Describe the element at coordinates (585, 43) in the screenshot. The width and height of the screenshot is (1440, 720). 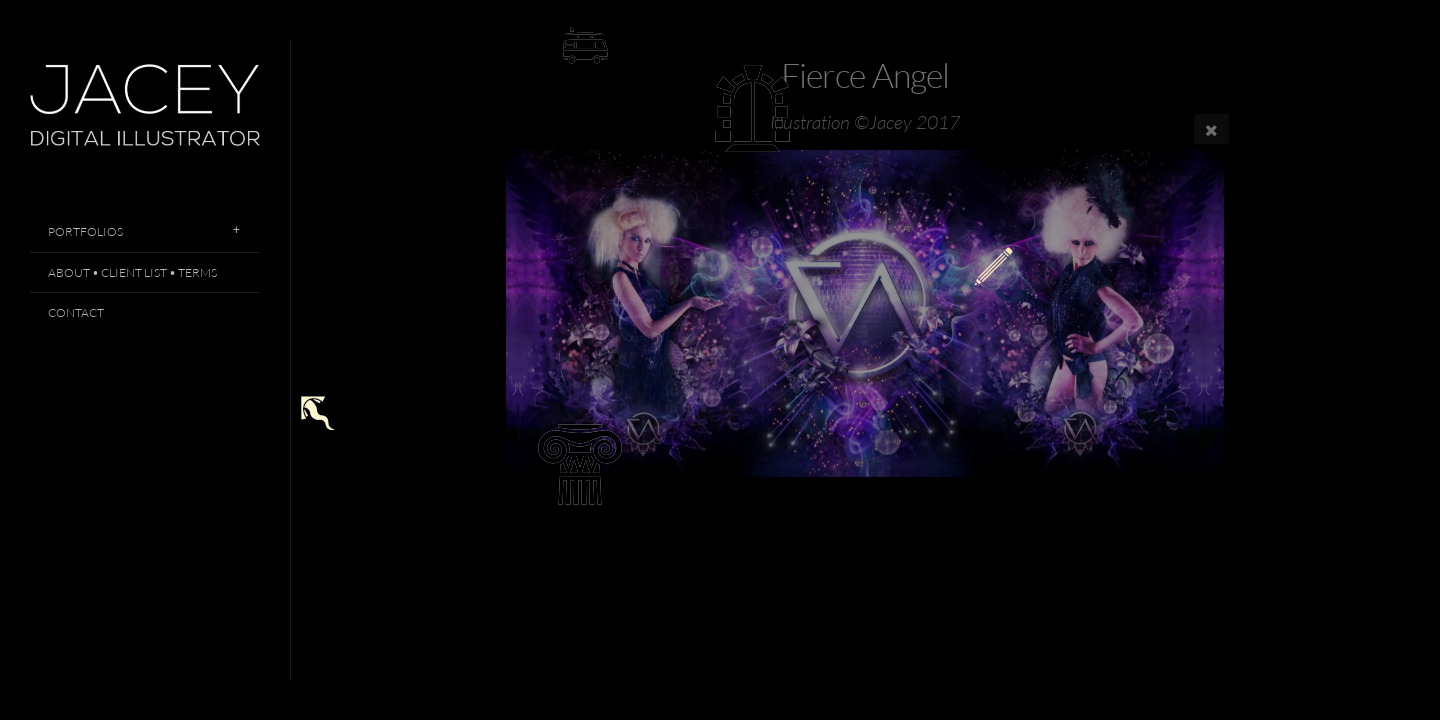
I see `browse surf or beach-related activities` at that location.